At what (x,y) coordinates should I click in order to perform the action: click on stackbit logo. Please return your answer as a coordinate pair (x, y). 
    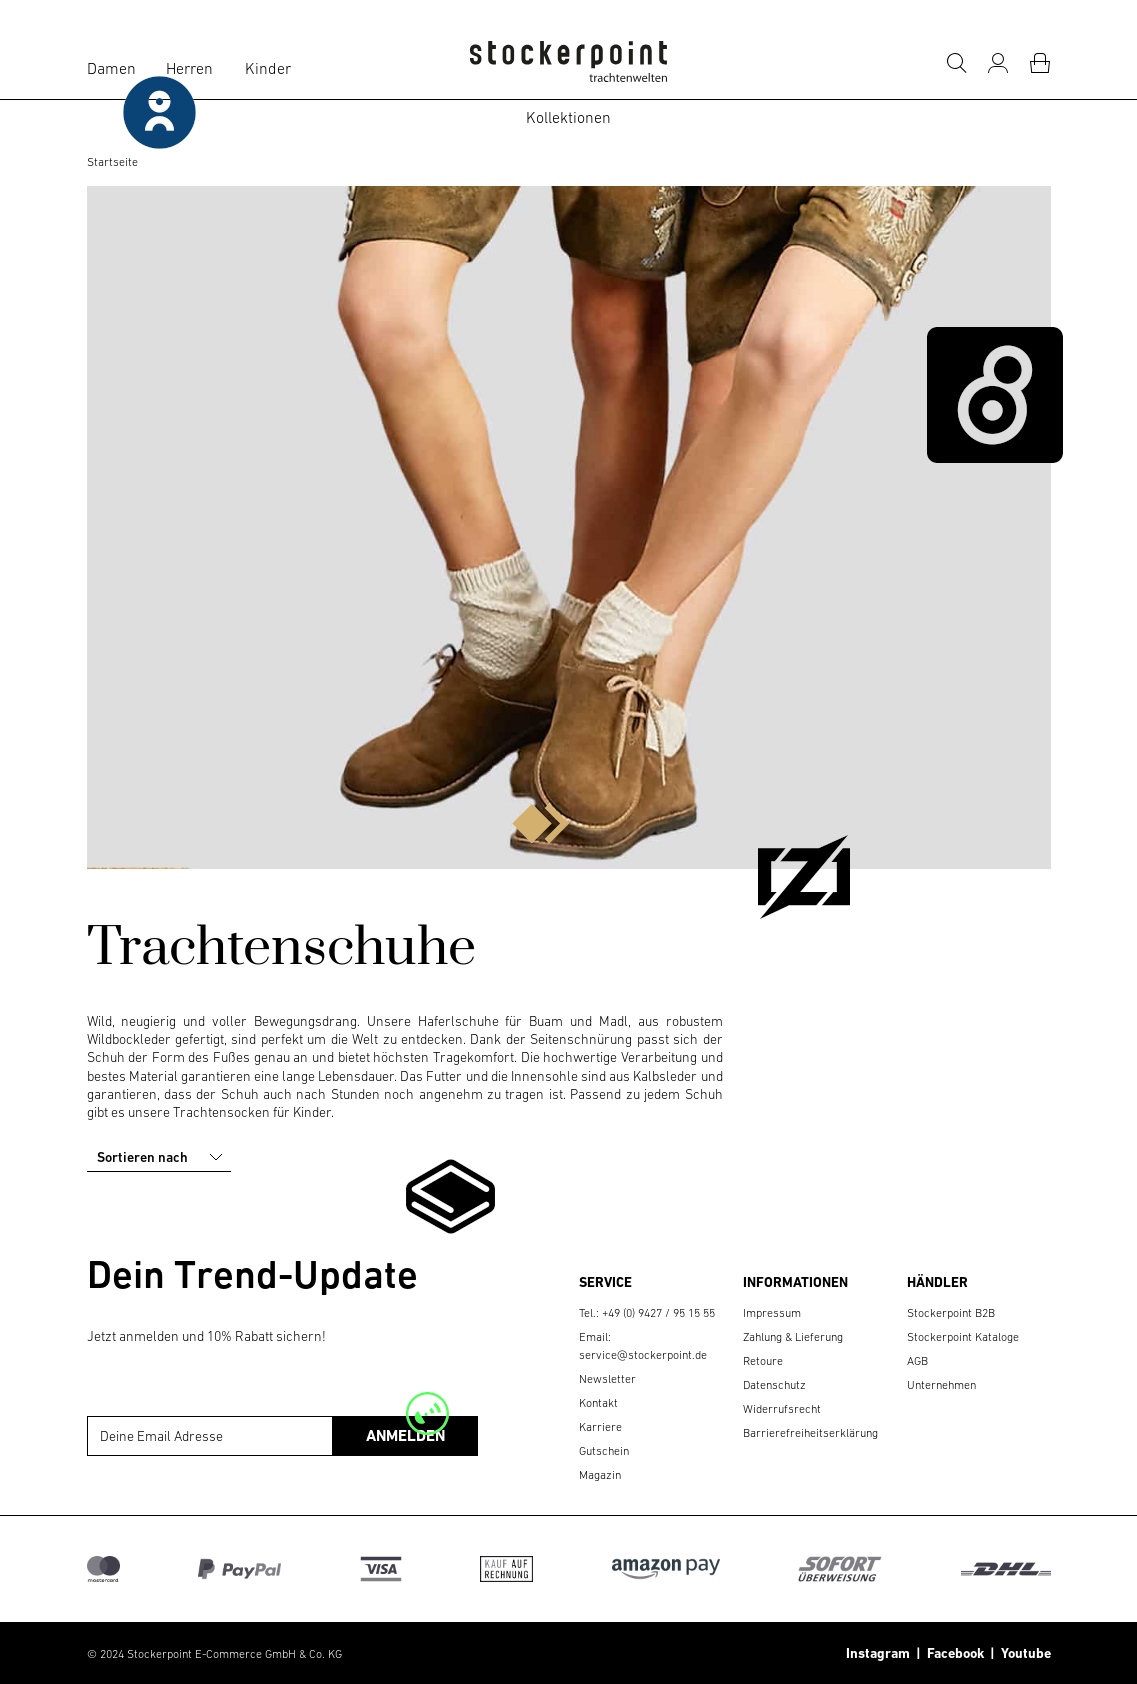
    Looking at the image, I should click on (450, 1196).